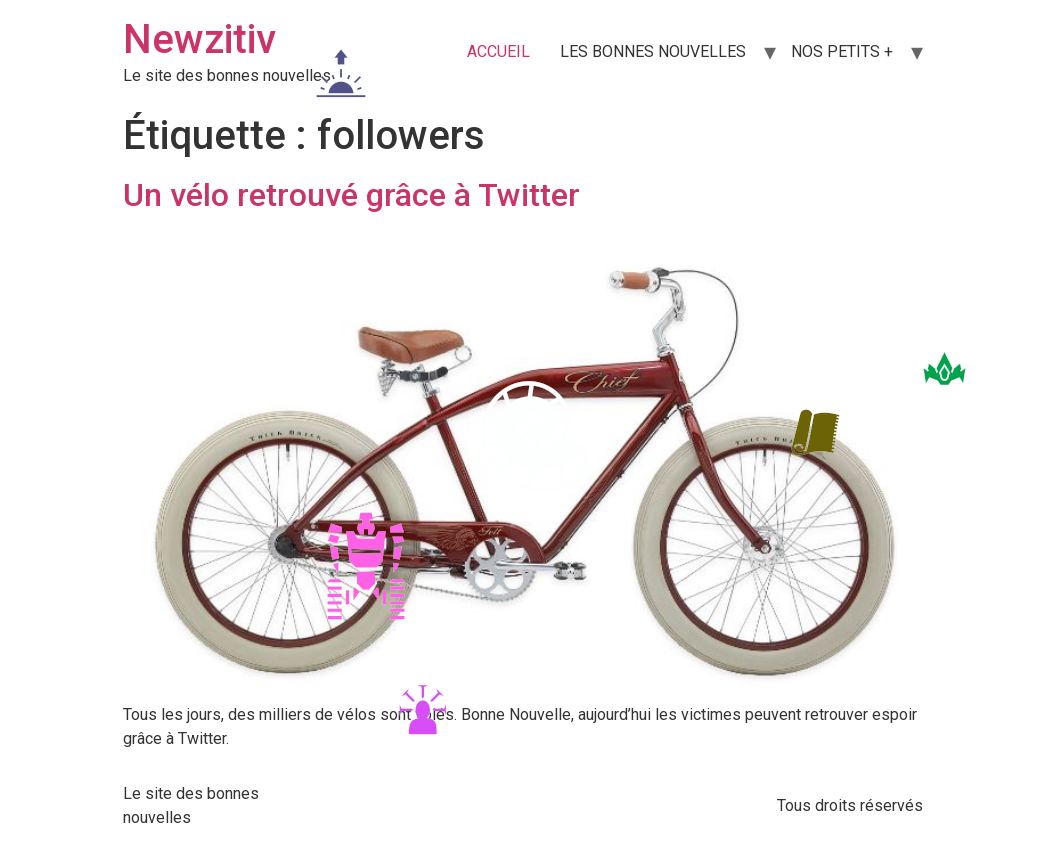 The width and height of the screenshot is (1046, 846). I want to click on access robot or drone controls, so click(366, 566).